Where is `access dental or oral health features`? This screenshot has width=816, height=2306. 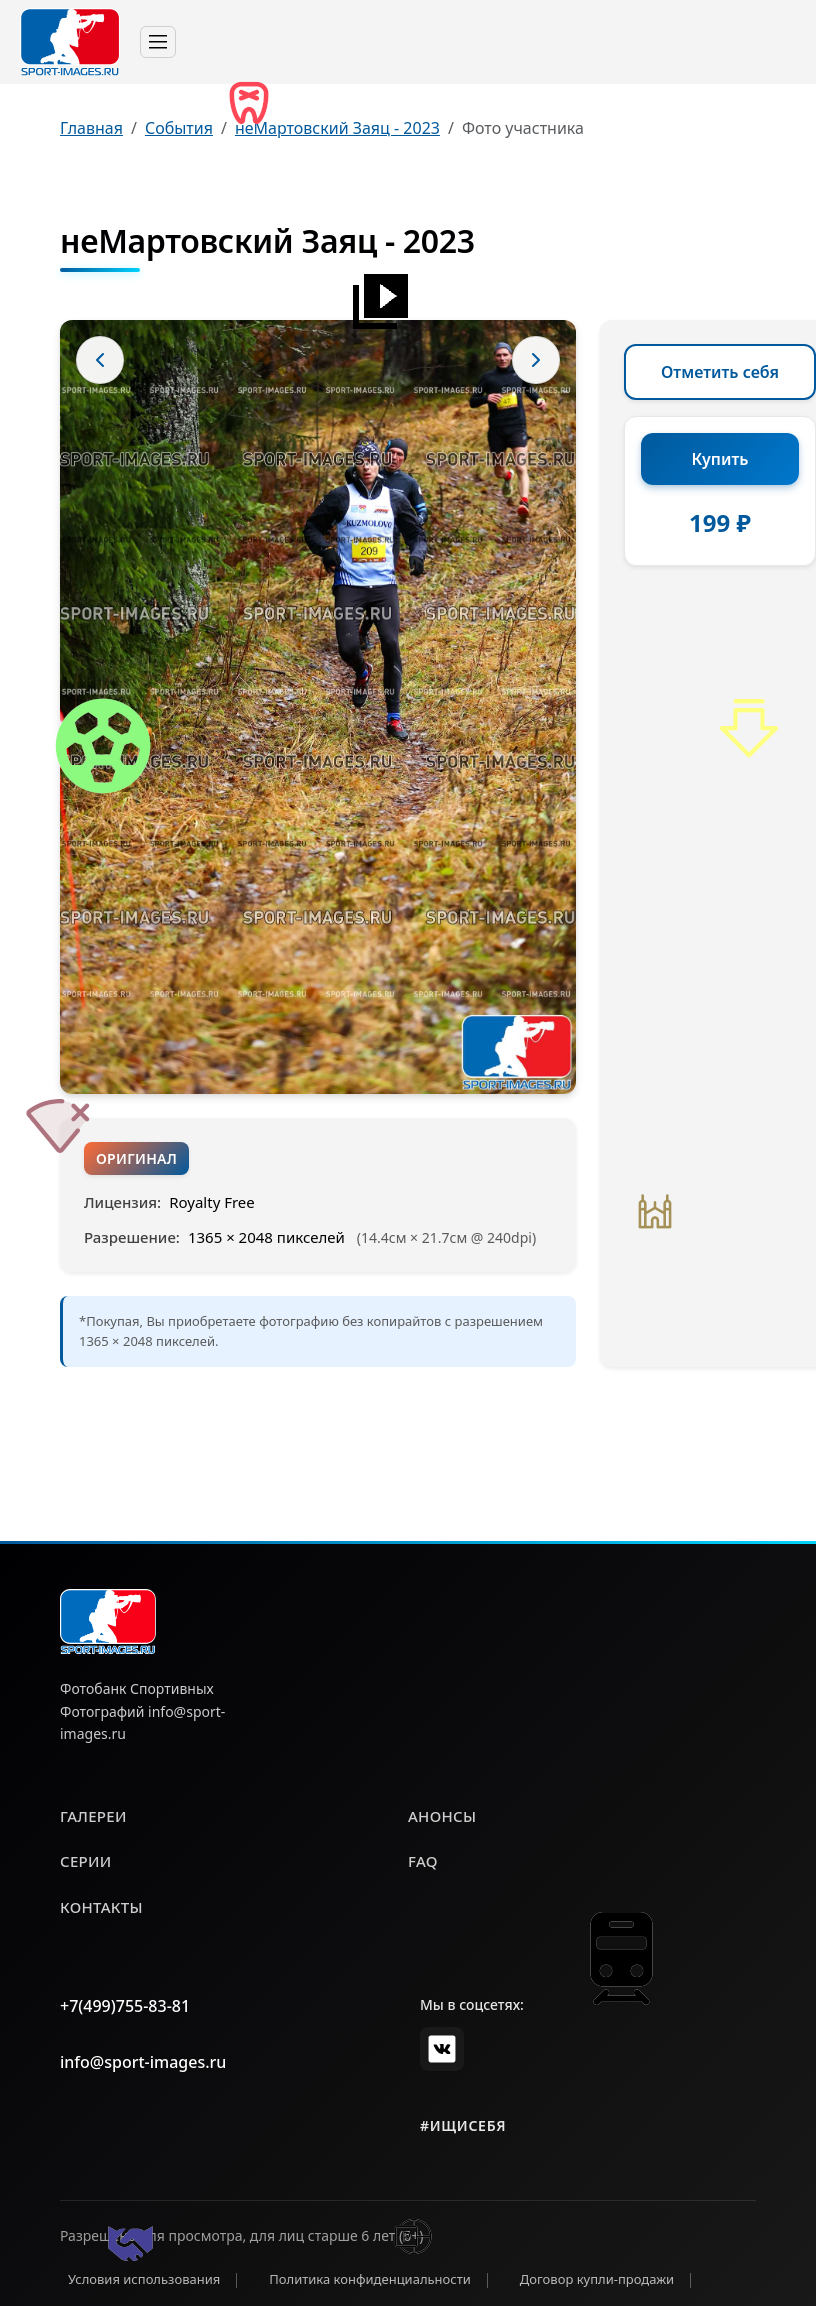
access dental or oral health features is located at coordinates (249, 103).